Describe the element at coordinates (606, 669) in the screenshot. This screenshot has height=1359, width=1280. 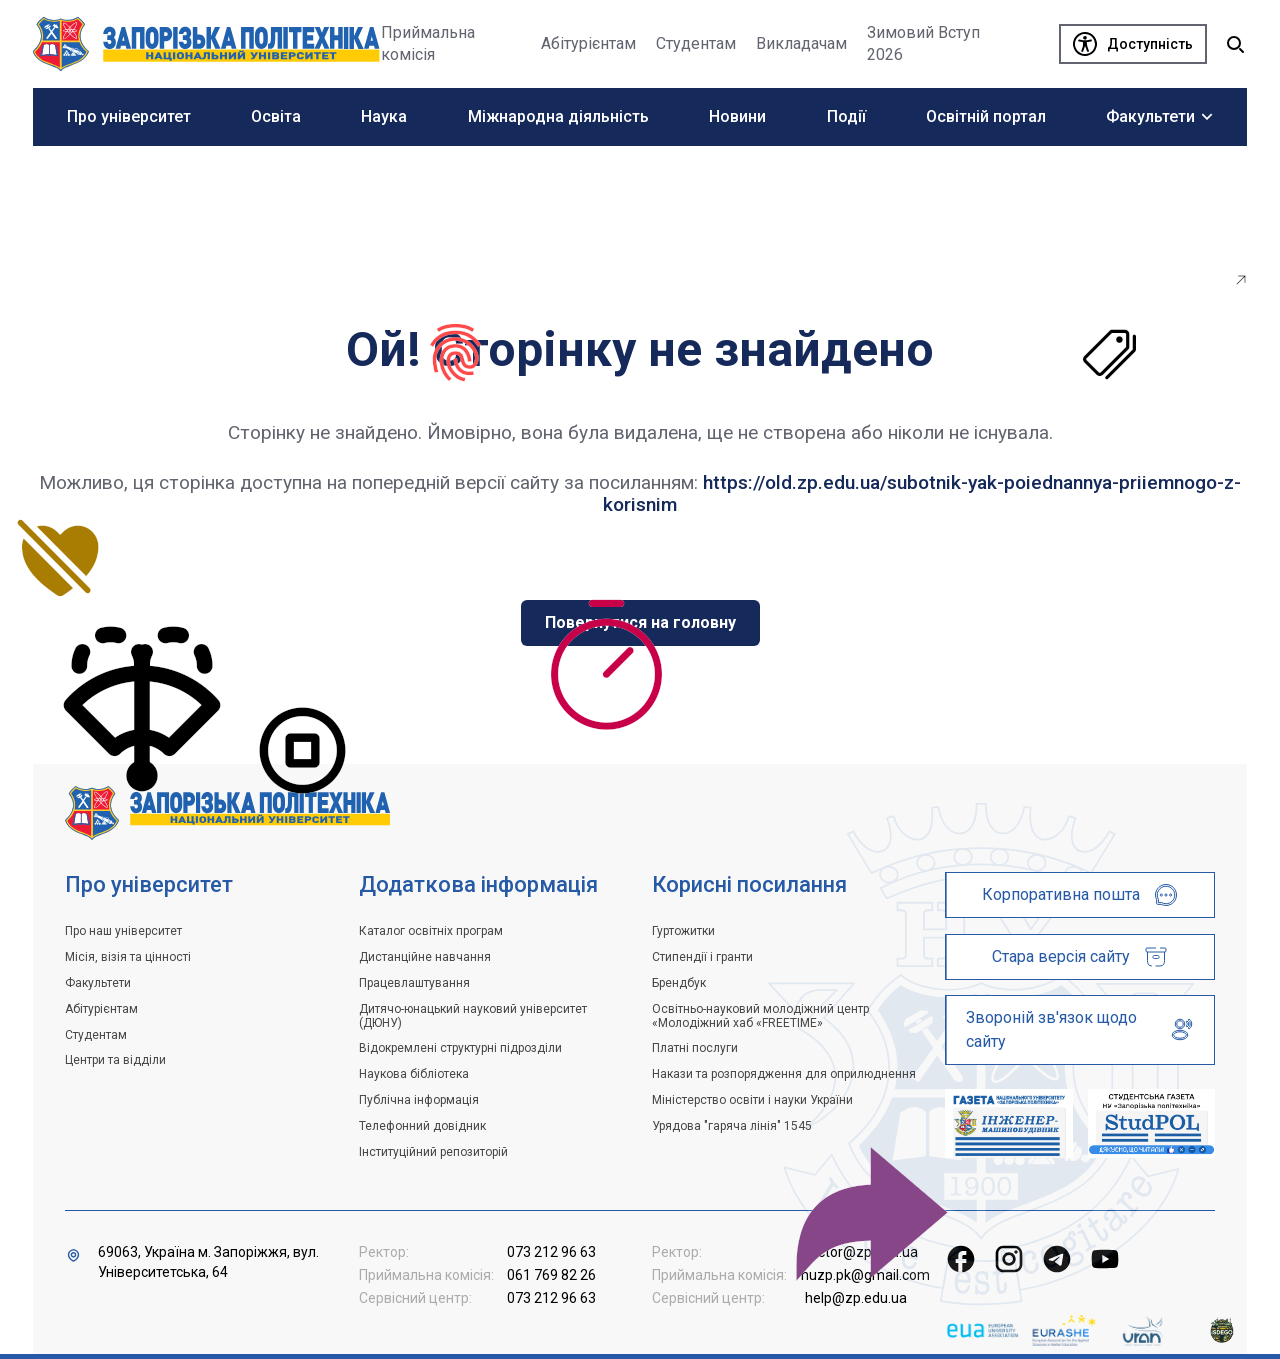
I see `start or set a timer` at that location.